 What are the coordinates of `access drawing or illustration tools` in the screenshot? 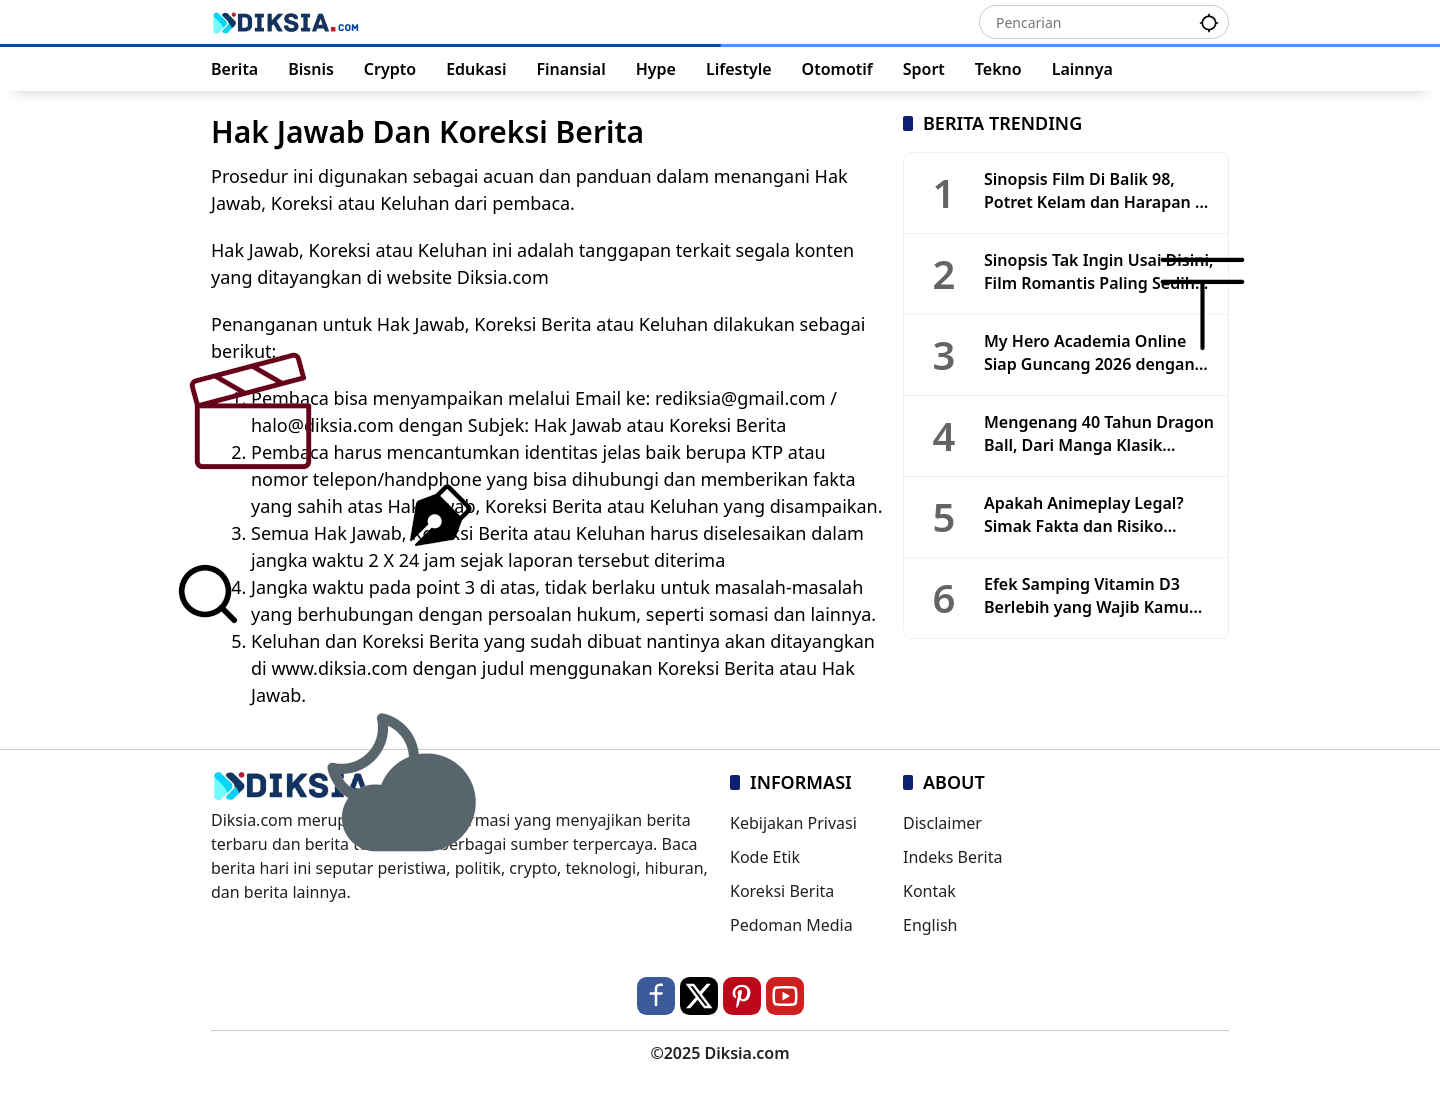 It's located at (437, 519).